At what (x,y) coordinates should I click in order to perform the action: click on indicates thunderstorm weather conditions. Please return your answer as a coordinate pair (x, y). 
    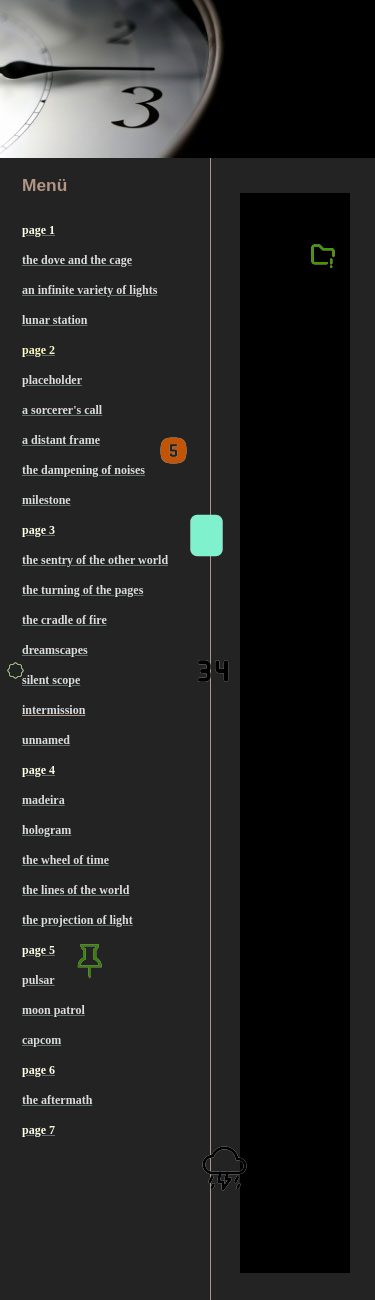
    Looking at the image, I should click on (224, 1168).